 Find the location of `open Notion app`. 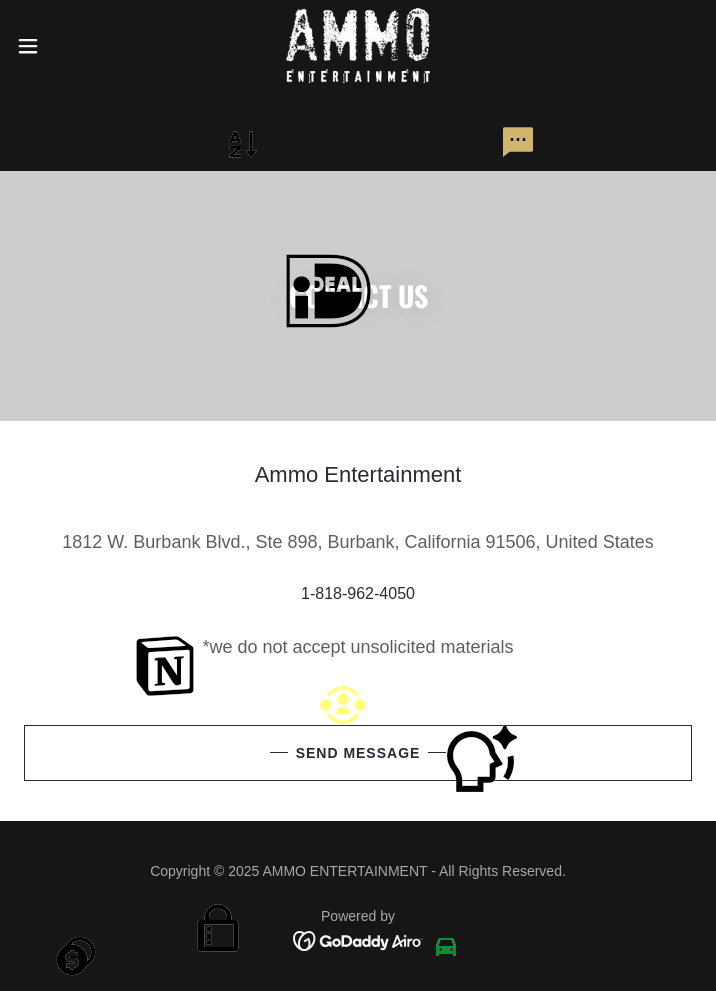

open Notion app is located at coordinates (165, 666).